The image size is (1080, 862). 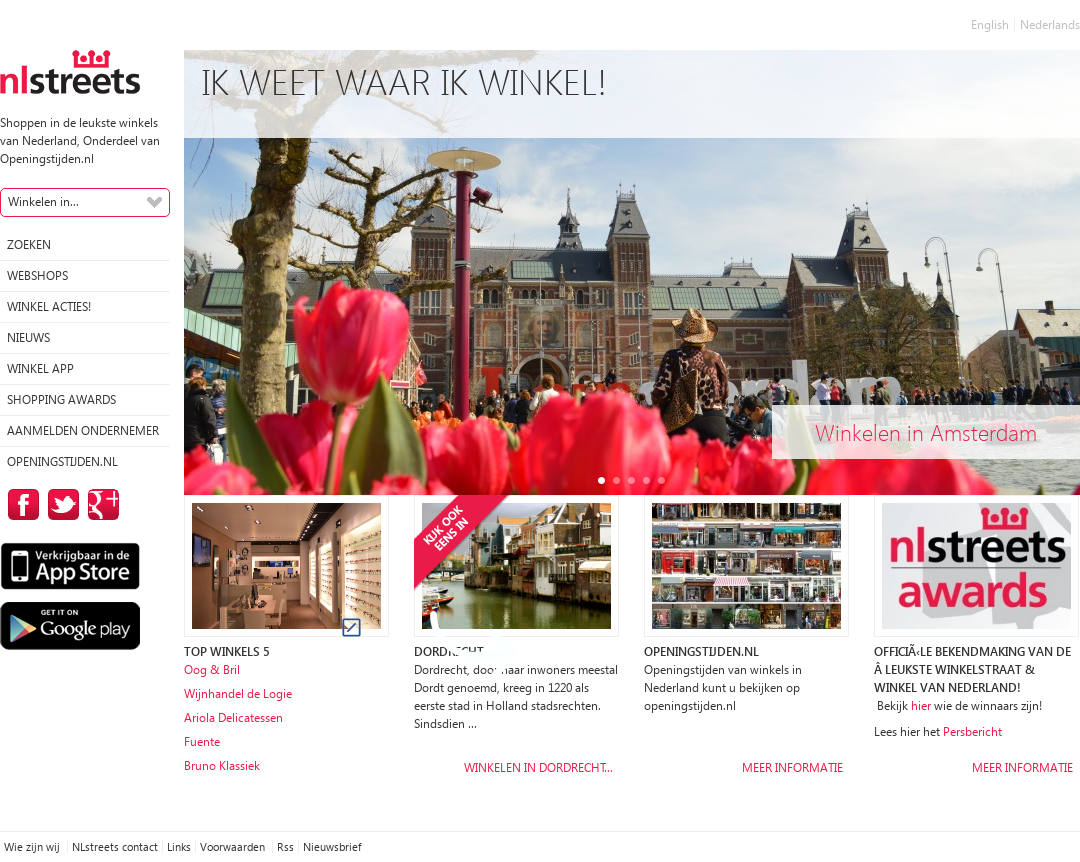 I want to click on reply to a message, so click(x=474, y=645).